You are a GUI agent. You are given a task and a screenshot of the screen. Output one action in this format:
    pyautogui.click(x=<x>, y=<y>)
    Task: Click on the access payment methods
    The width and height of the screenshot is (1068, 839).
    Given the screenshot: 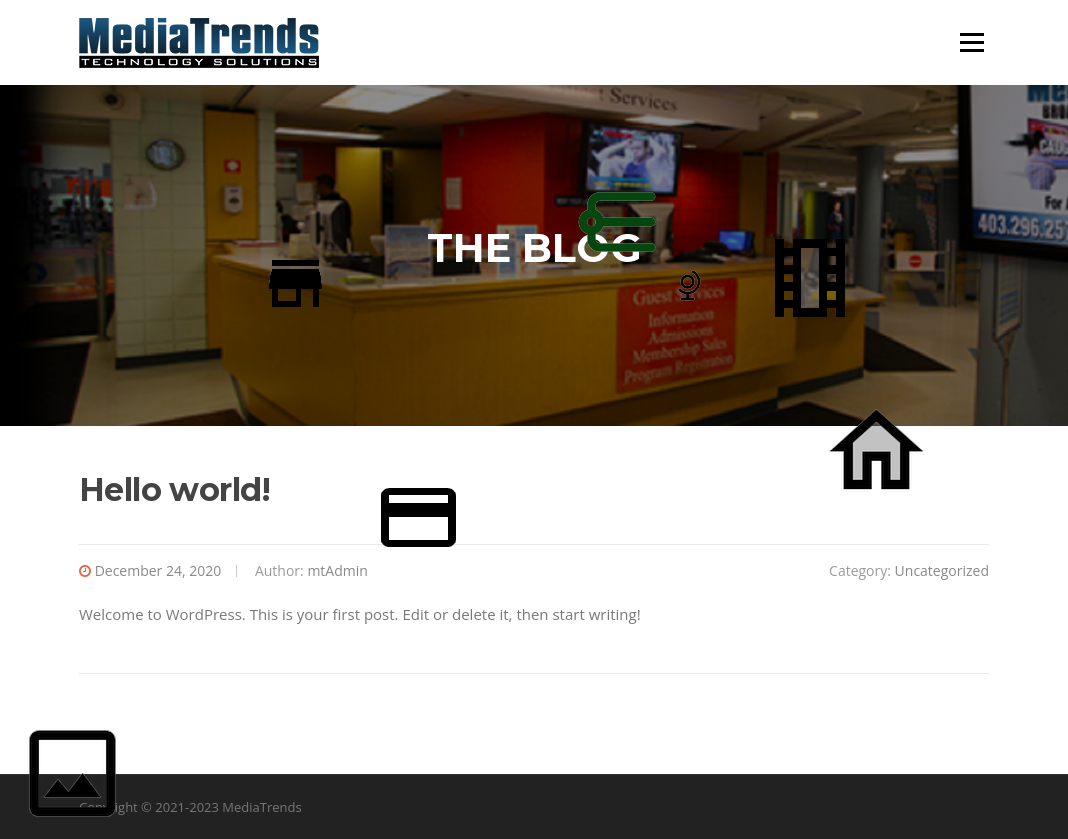 What is the action you would take?
    pyautogui.click(x=418, y=517)
    